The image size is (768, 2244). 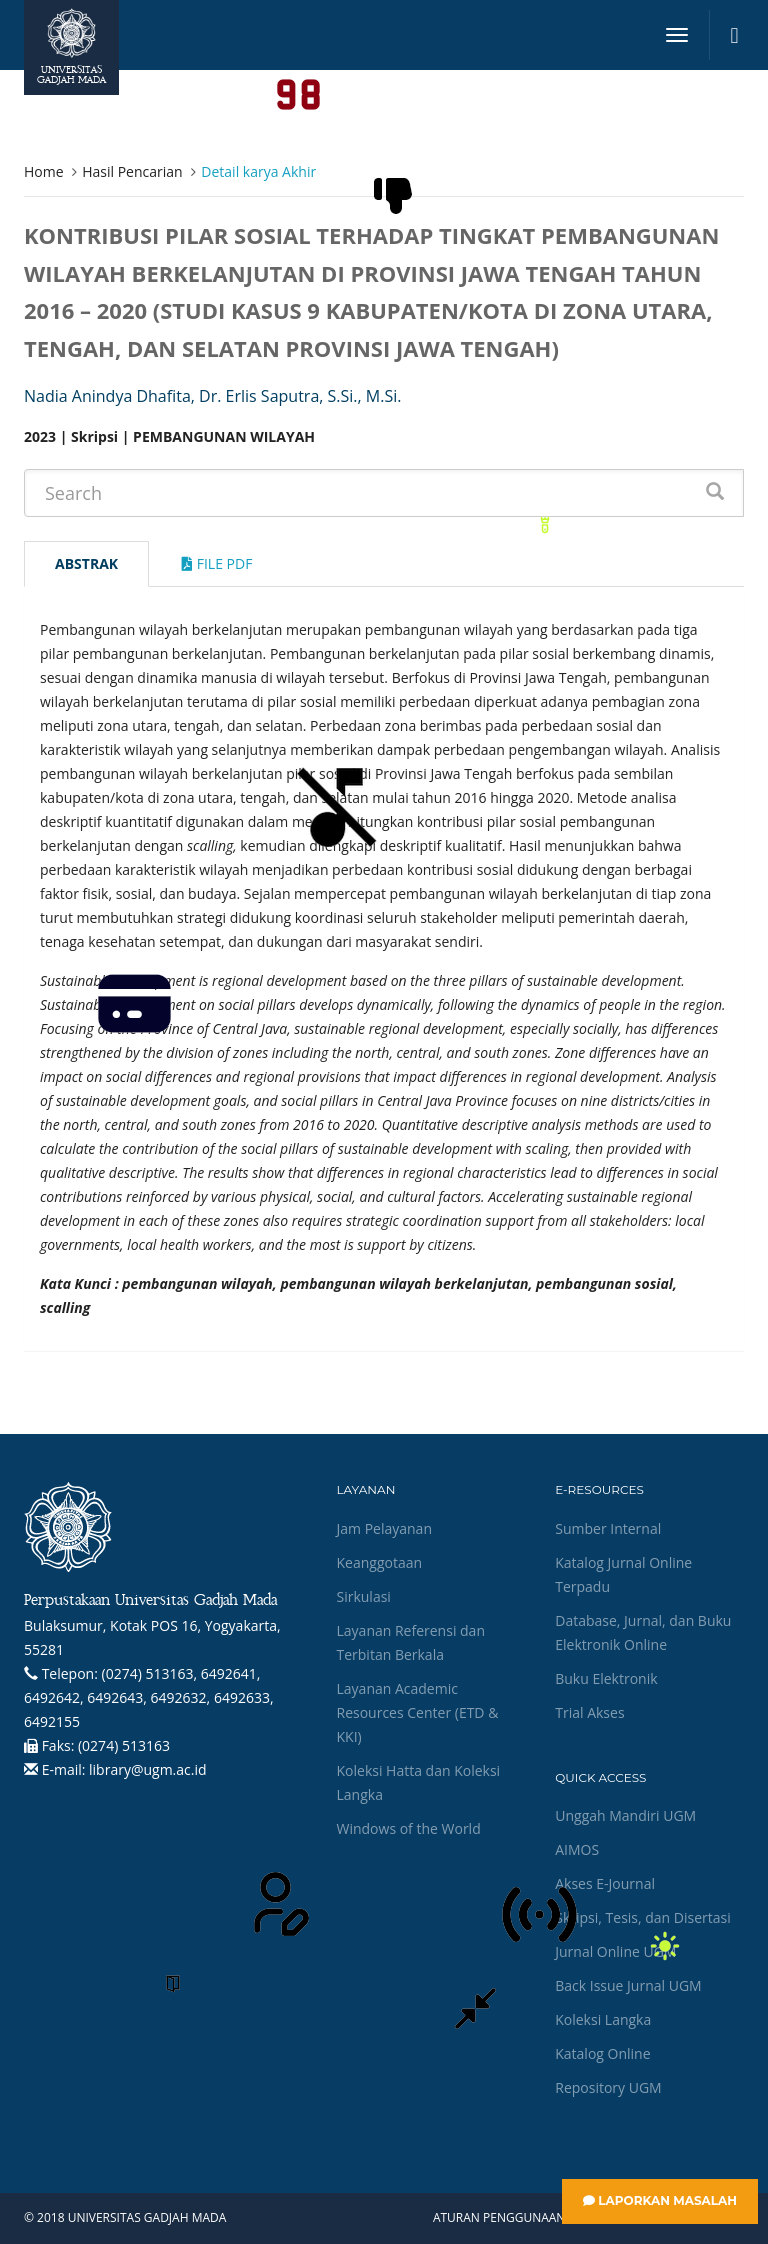 I want to click on electric razor or shaver tool, so click(x=545, y=525).